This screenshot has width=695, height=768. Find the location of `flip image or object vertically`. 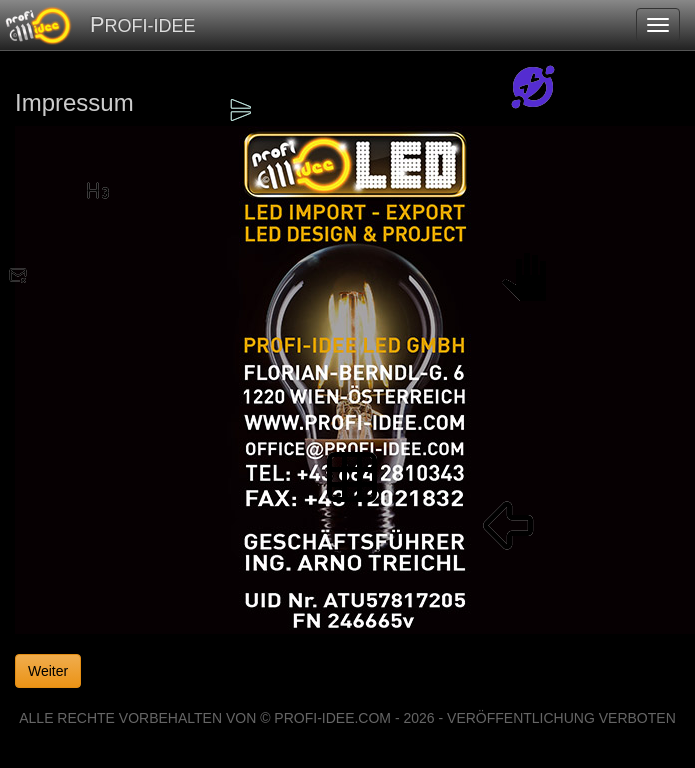

flip image or object vertically is located at coordinates (240, 110).